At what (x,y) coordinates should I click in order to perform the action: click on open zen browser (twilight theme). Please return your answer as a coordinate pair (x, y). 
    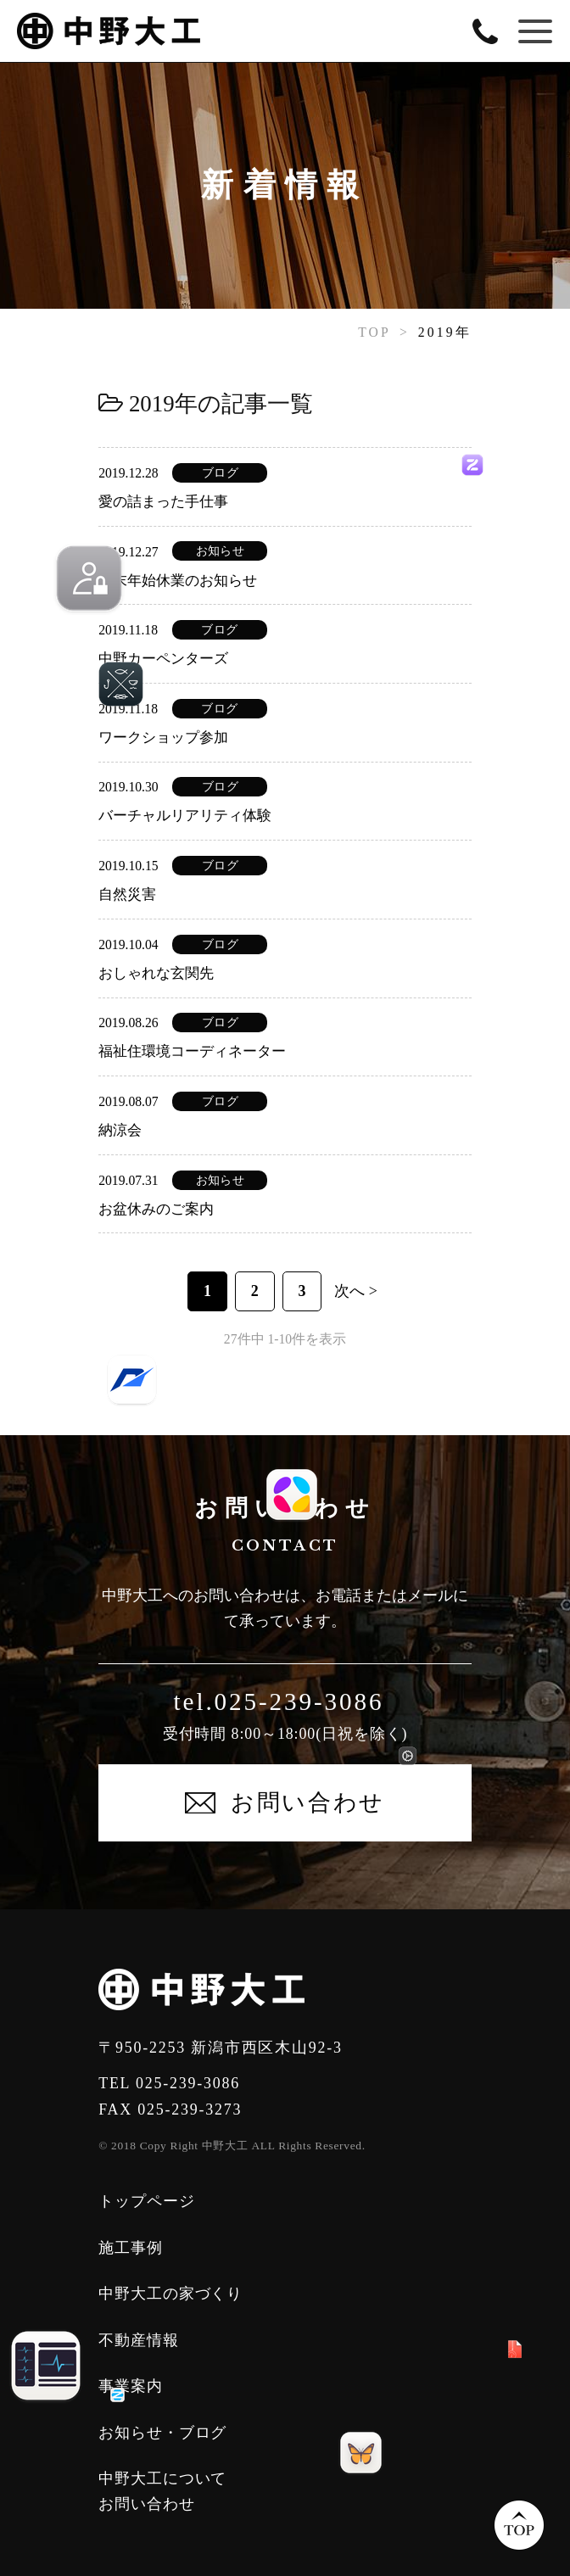
    Looking at the image, I should click on (472, 465).